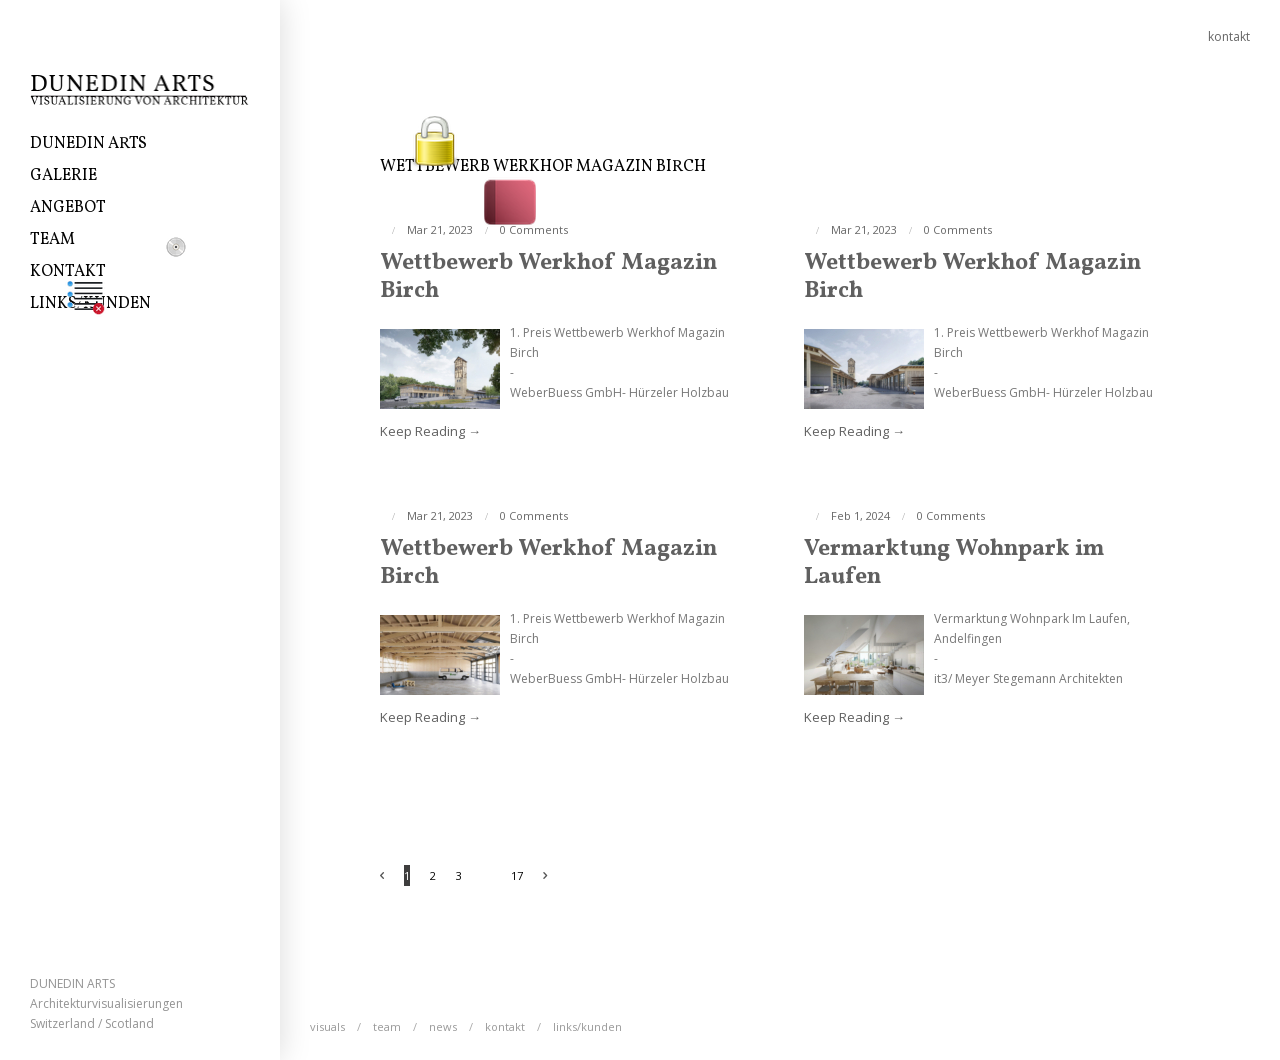 The width and height of the screenshot is (1280, 1060). Describe the element at coordinates (176, 247) in the screenshot. I see `indicates a blank CD-R disc ready for burning` at that location.